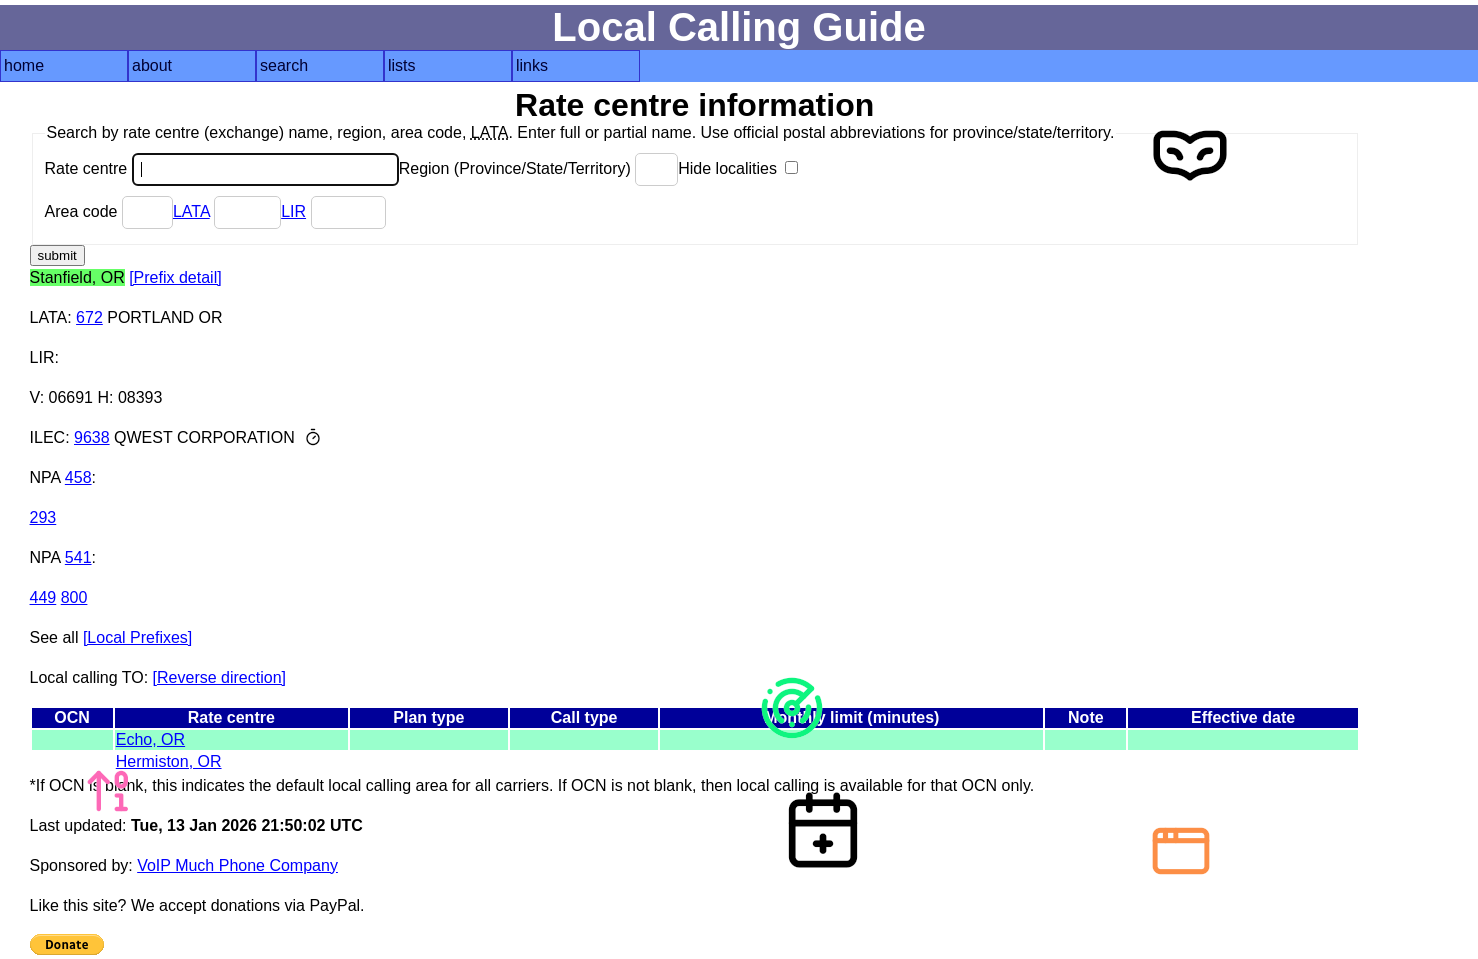  Describe the element at coordinates (1181, 851) in the screenshot. I see `open a new application window` at that location.